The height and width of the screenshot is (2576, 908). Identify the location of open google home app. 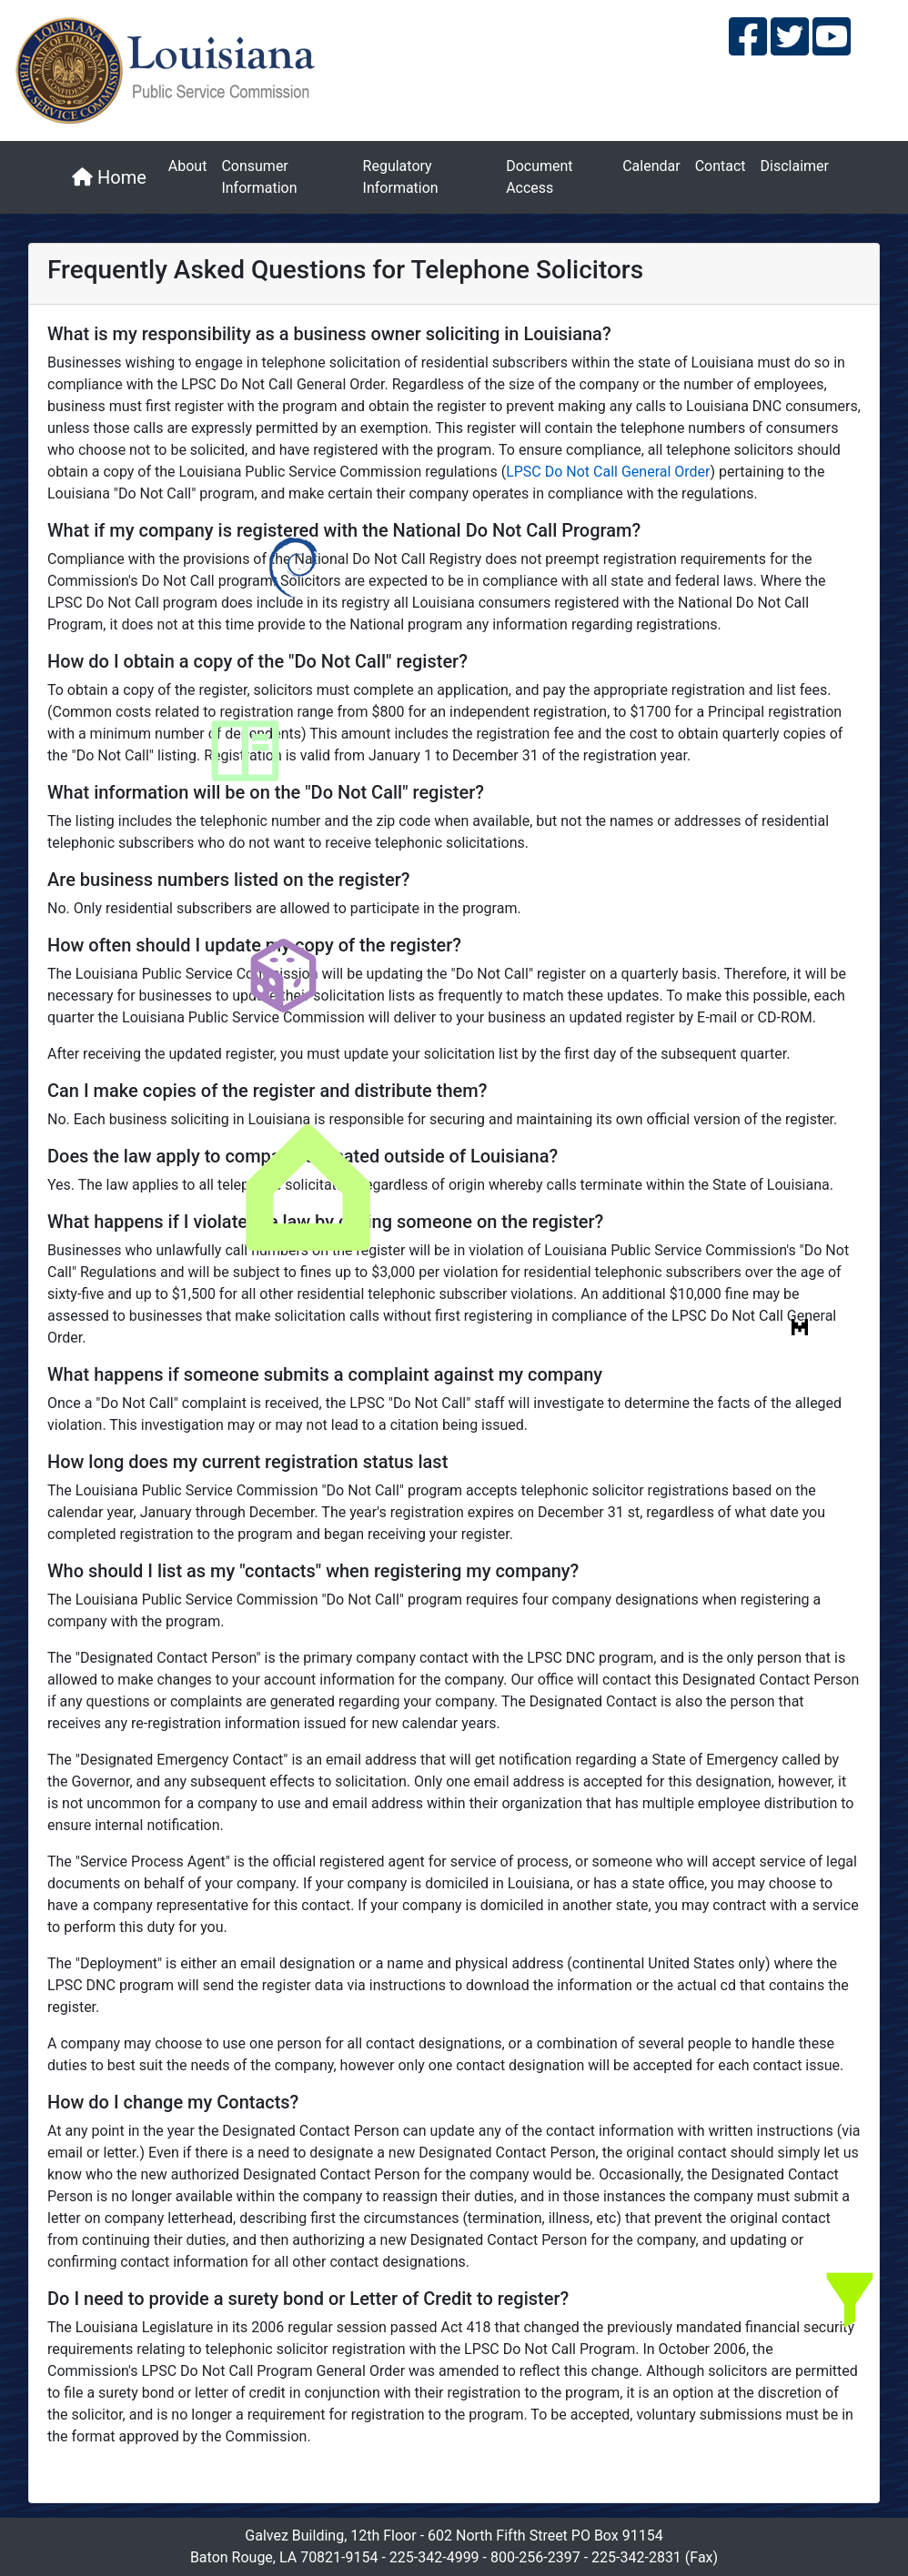
(308, 1187).